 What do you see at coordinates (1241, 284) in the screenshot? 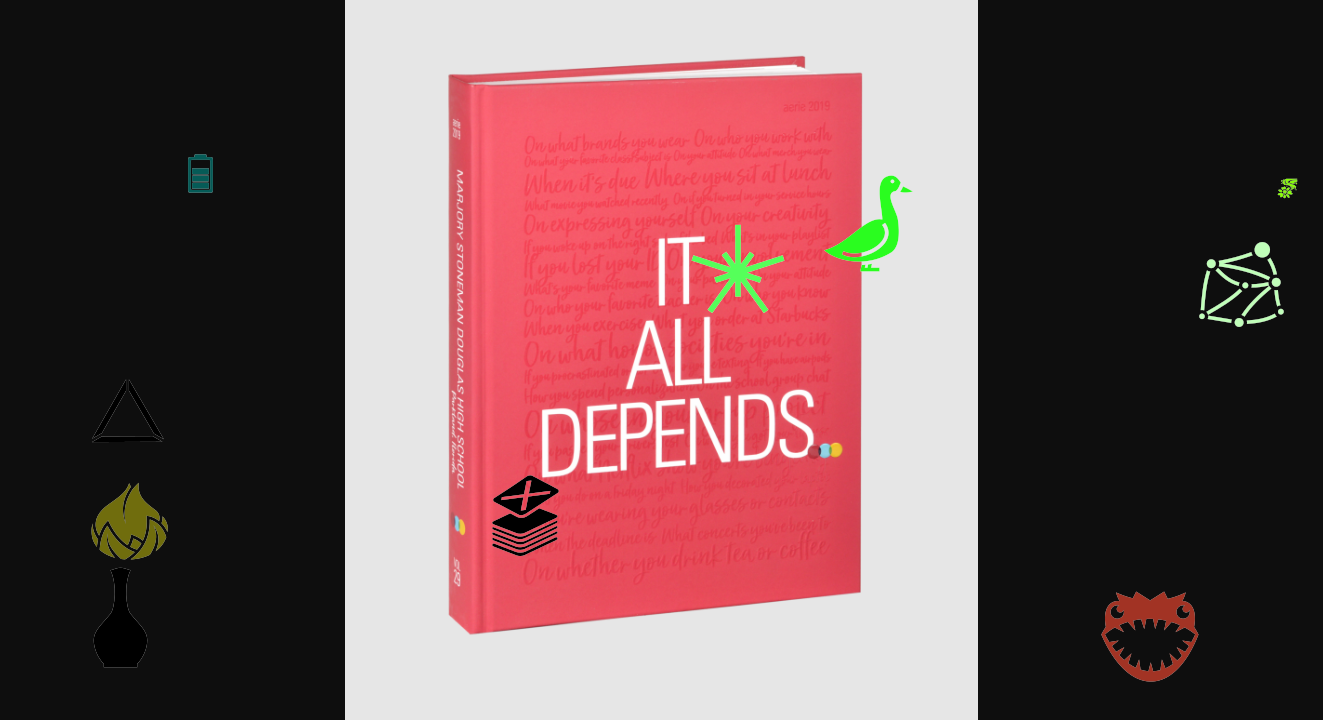
I see `view mesh network topology` at bounding box center [1241, 284].